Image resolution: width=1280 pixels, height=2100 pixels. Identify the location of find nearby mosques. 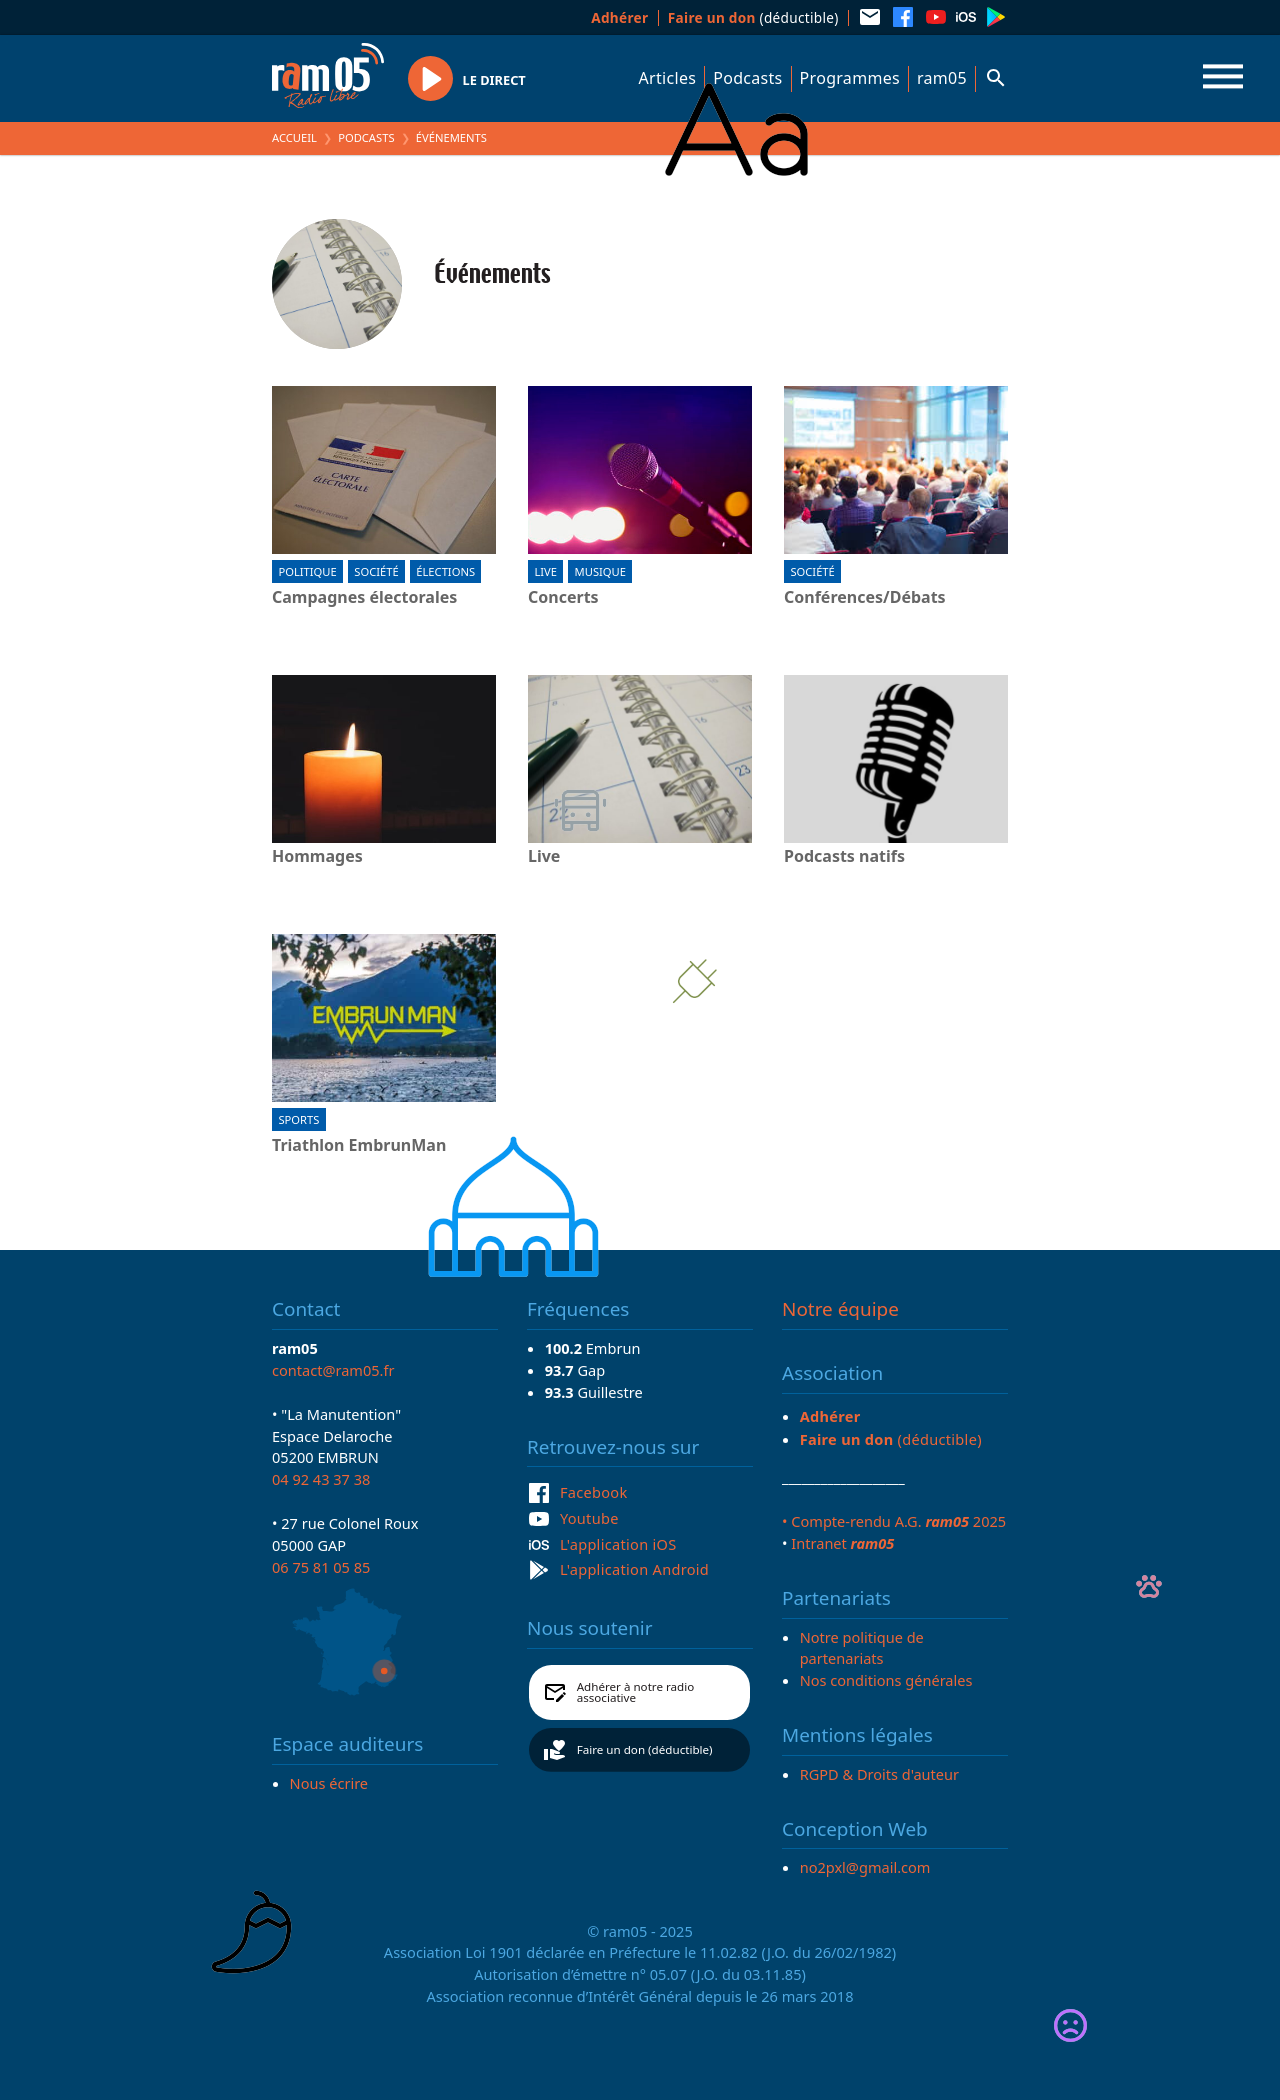
(513, 1215).